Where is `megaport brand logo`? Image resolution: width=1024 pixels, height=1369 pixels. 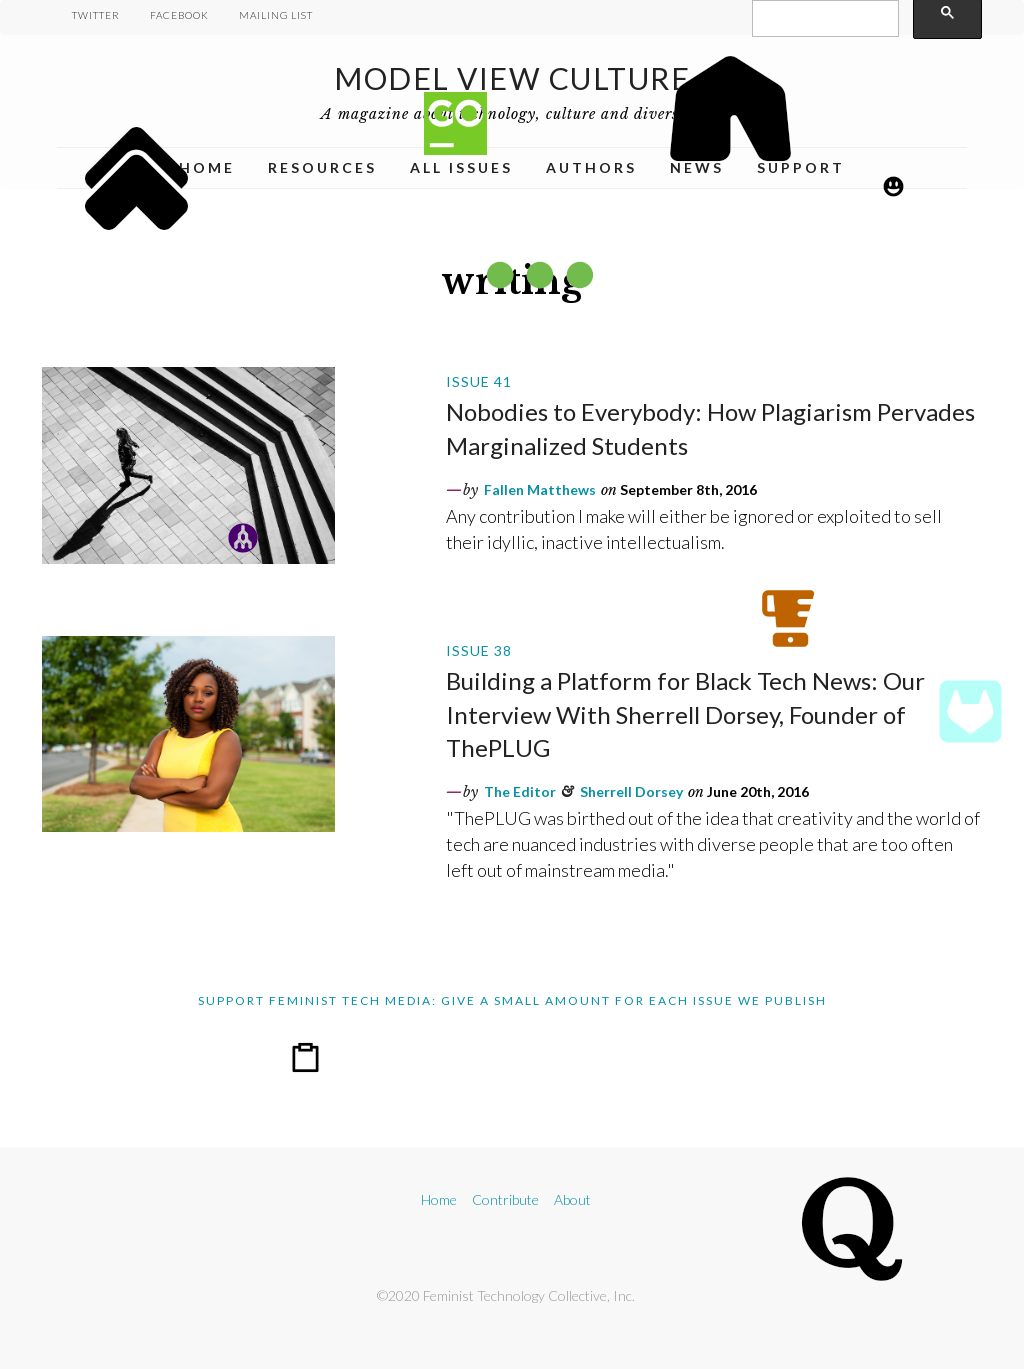 megaport brand logo is located at coordinates (243, 538).